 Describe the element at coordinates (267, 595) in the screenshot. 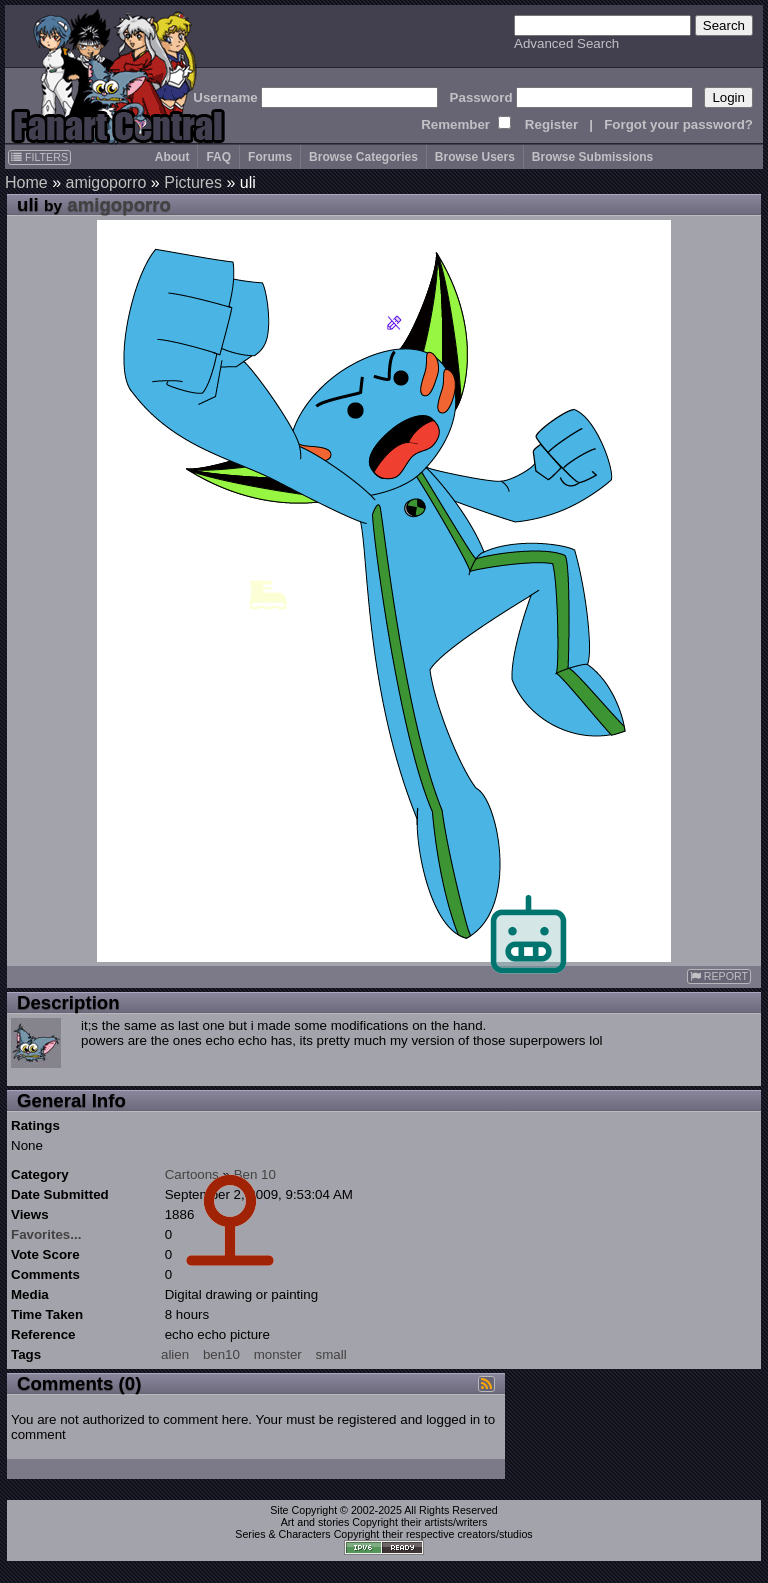

I see `view footwear or shoe options` at that location.